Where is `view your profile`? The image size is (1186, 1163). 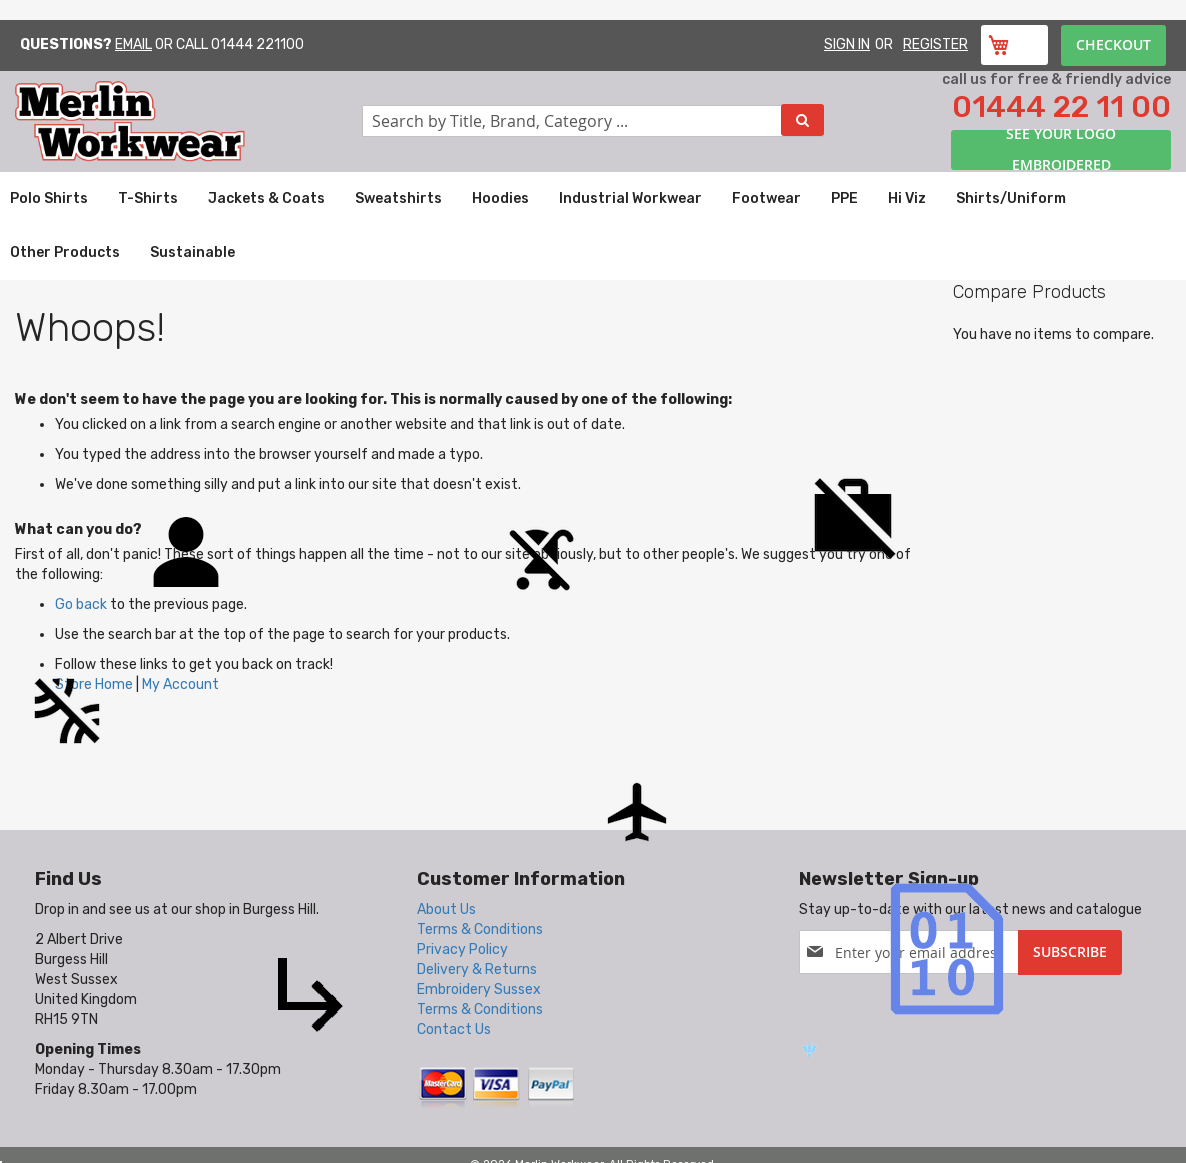 view your profile is located at coordinates (186, 552).